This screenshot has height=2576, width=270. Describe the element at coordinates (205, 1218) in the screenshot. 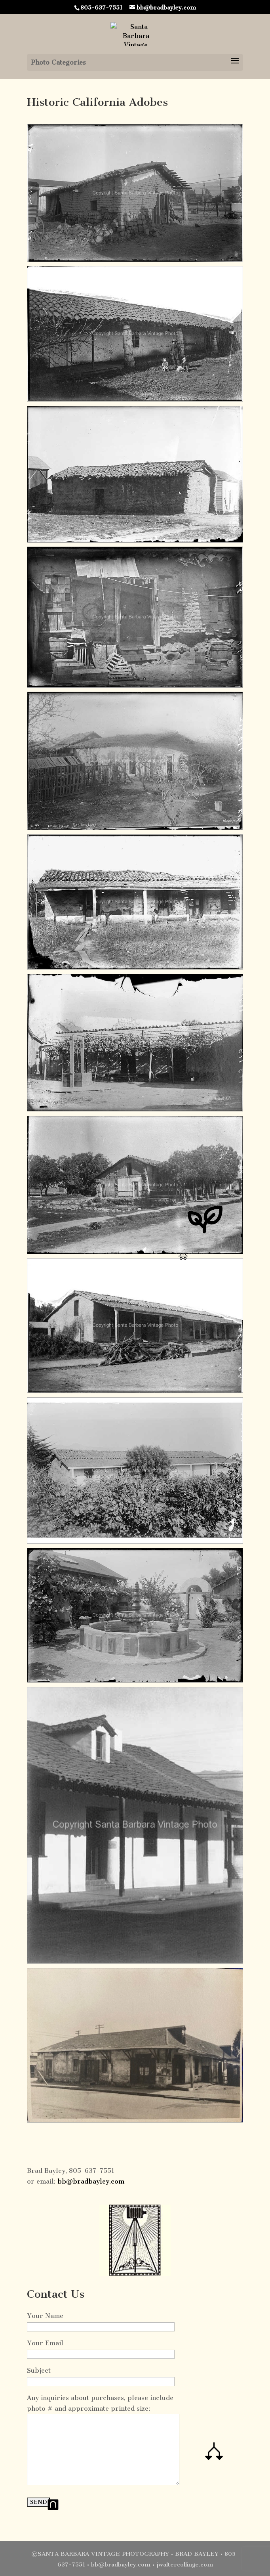

I see `access garden or plant care features` at that location.